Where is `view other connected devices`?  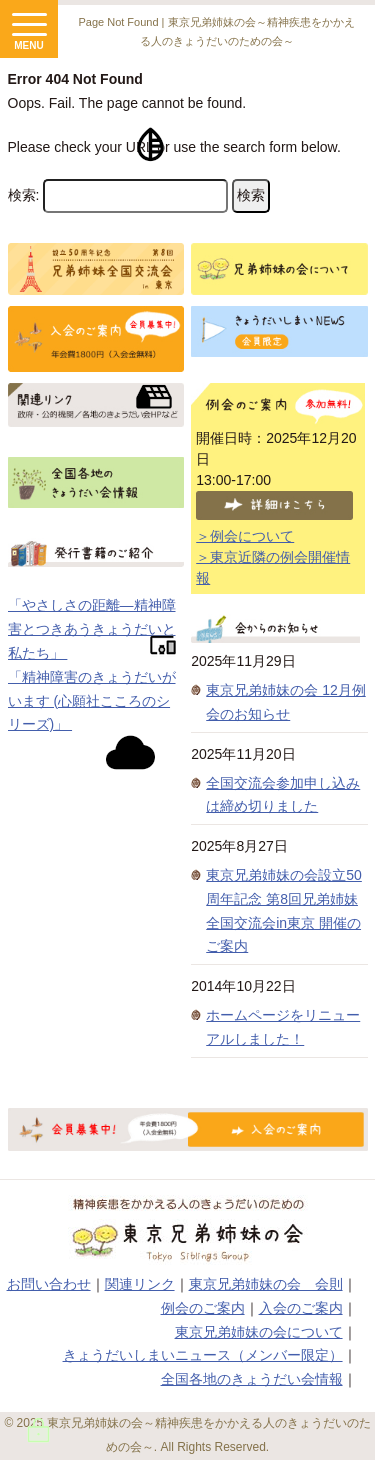
view other connected devices is located at coordinates (163, 645).